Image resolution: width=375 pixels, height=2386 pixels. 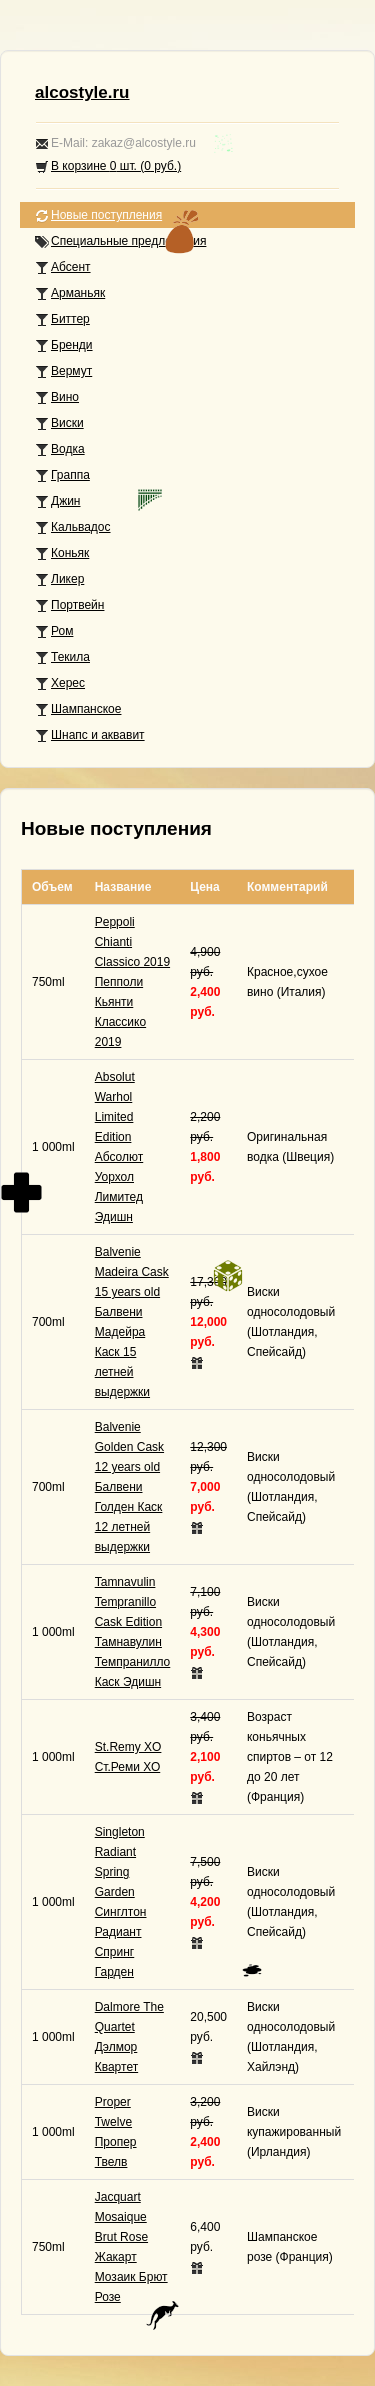 I want to click on roll the dice or randomize, so click(x=228, y=1276).